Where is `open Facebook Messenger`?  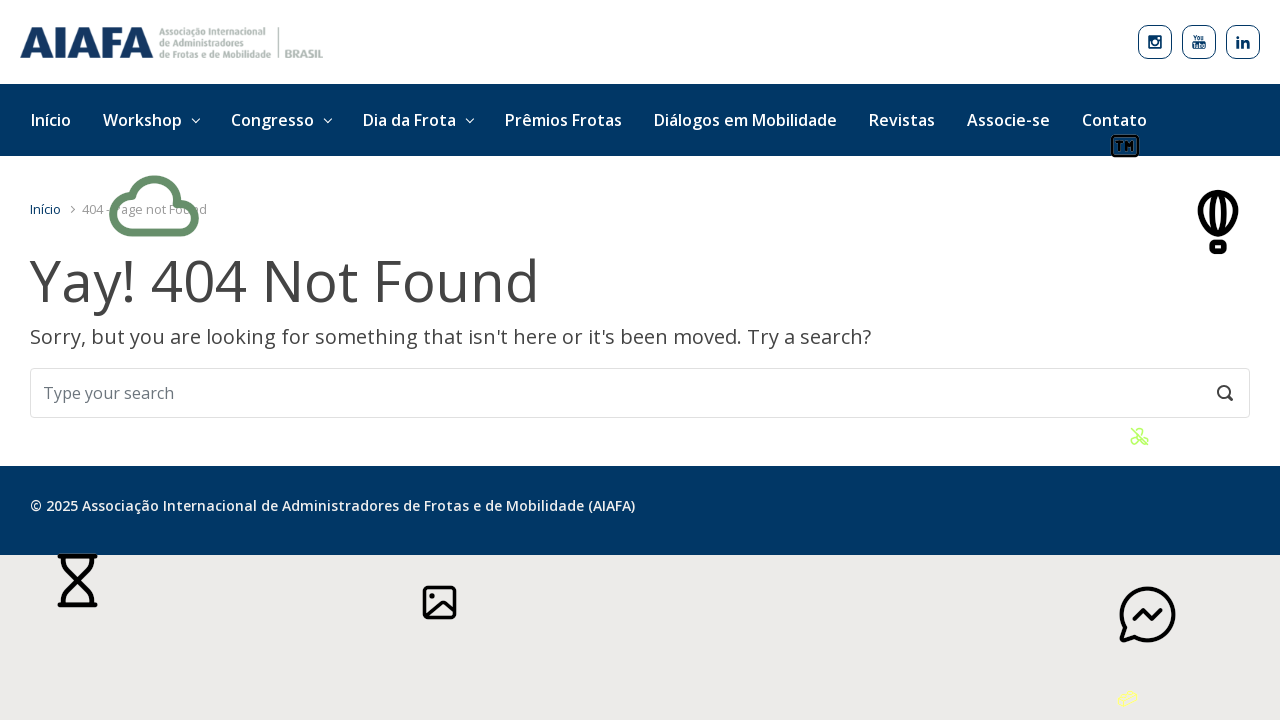 open Facebook Messenger is located at coordinates (1147, 614).